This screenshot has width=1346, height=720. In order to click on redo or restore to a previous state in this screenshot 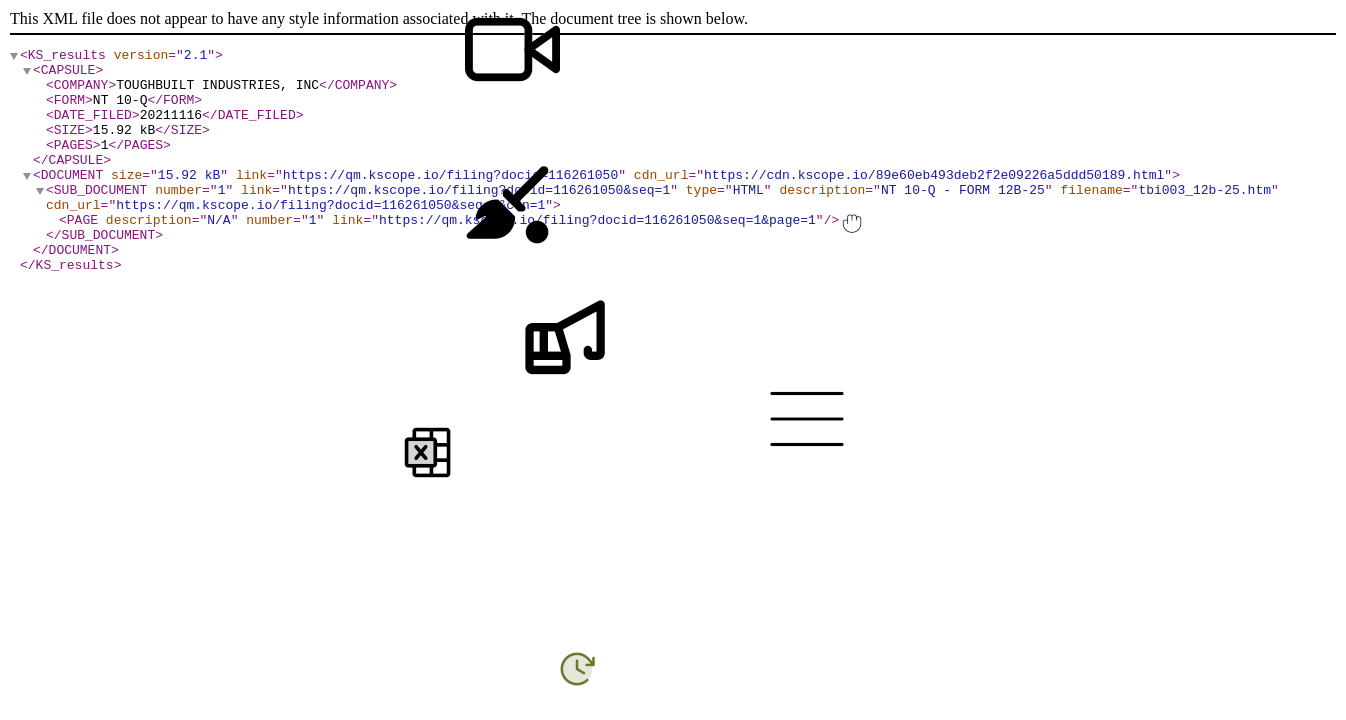, I will do `click(577, 669)`.